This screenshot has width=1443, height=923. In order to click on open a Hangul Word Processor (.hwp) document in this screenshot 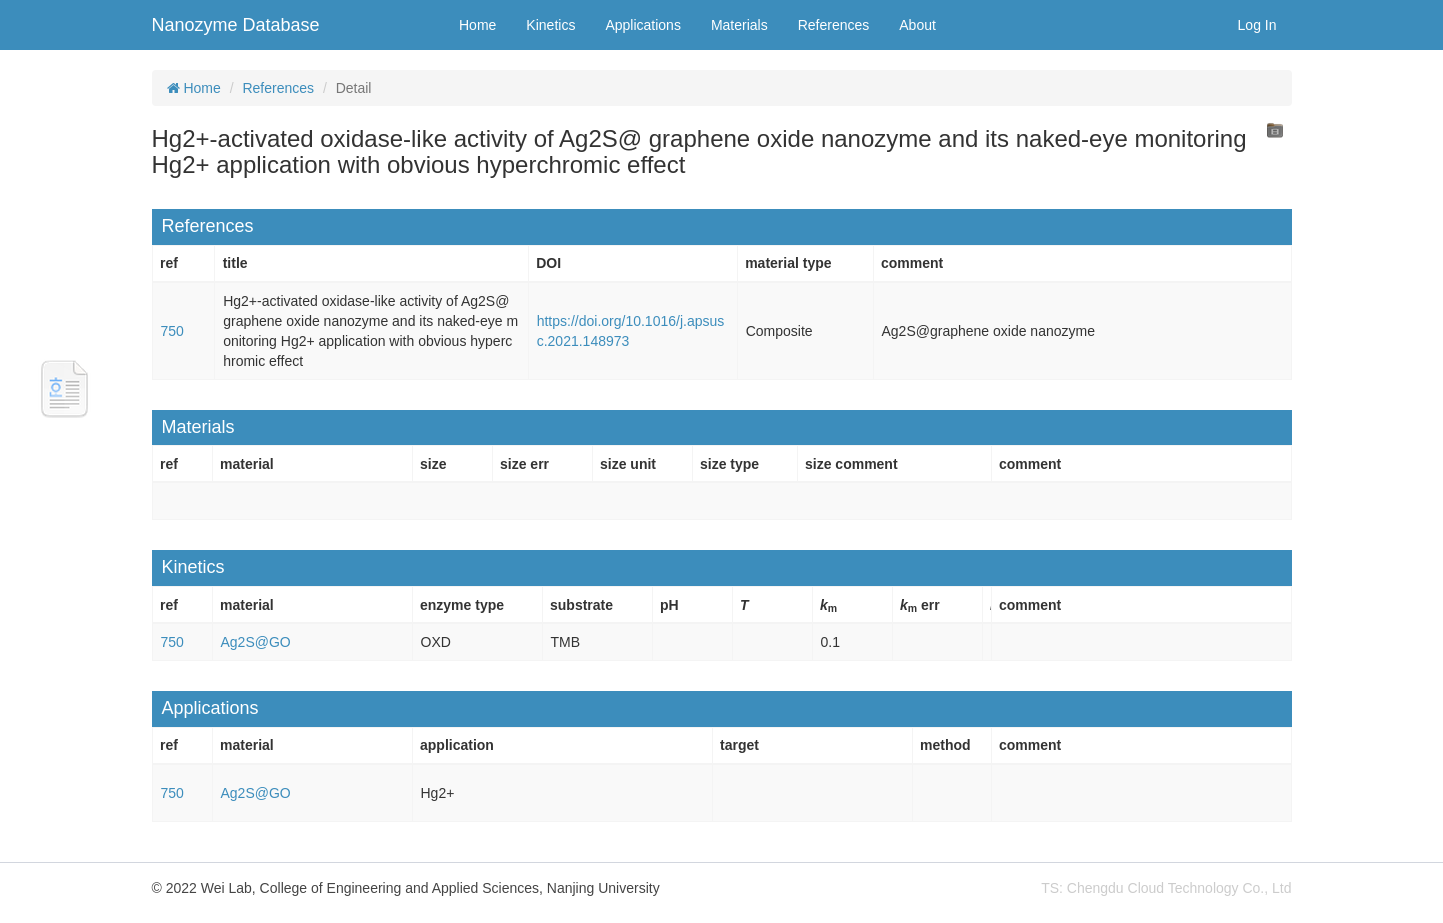, I will do `click(64, 388)`.